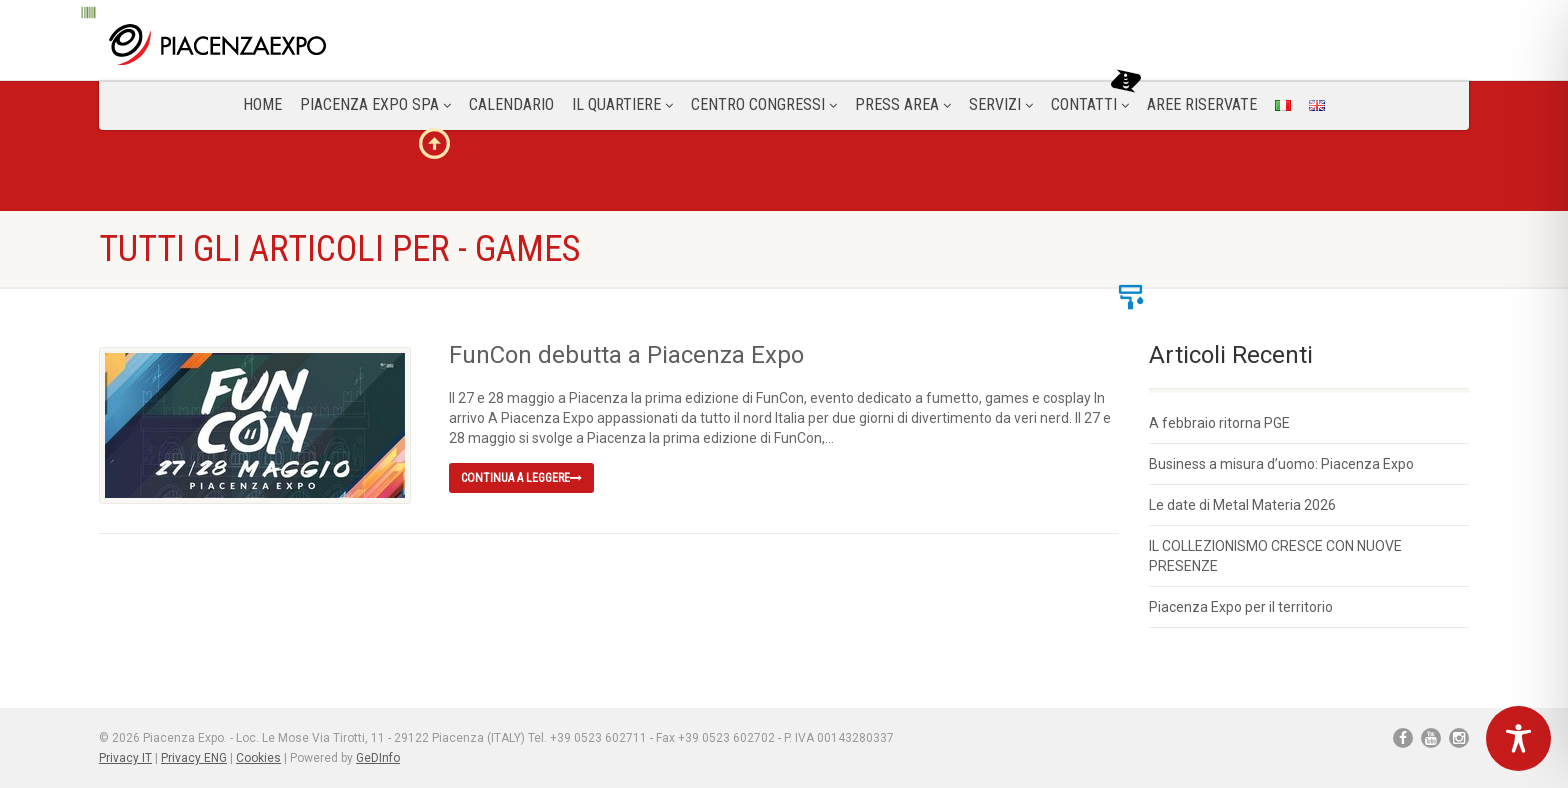 This screenshot has height=788, width=1568. Describe the element at coordinates (1126, 81) in the screenshot. I see `open the Boost mobile app` at that location.